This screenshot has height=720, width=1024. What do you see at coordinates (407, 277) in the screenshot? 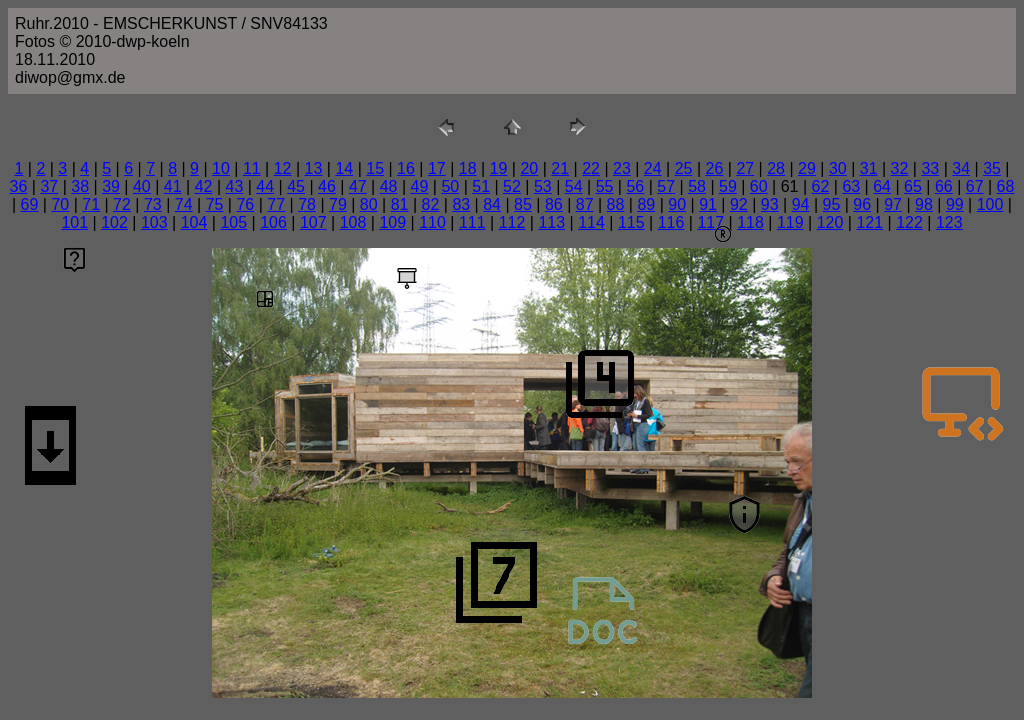
I see `start a presentation` at bounding box center [407, 277].